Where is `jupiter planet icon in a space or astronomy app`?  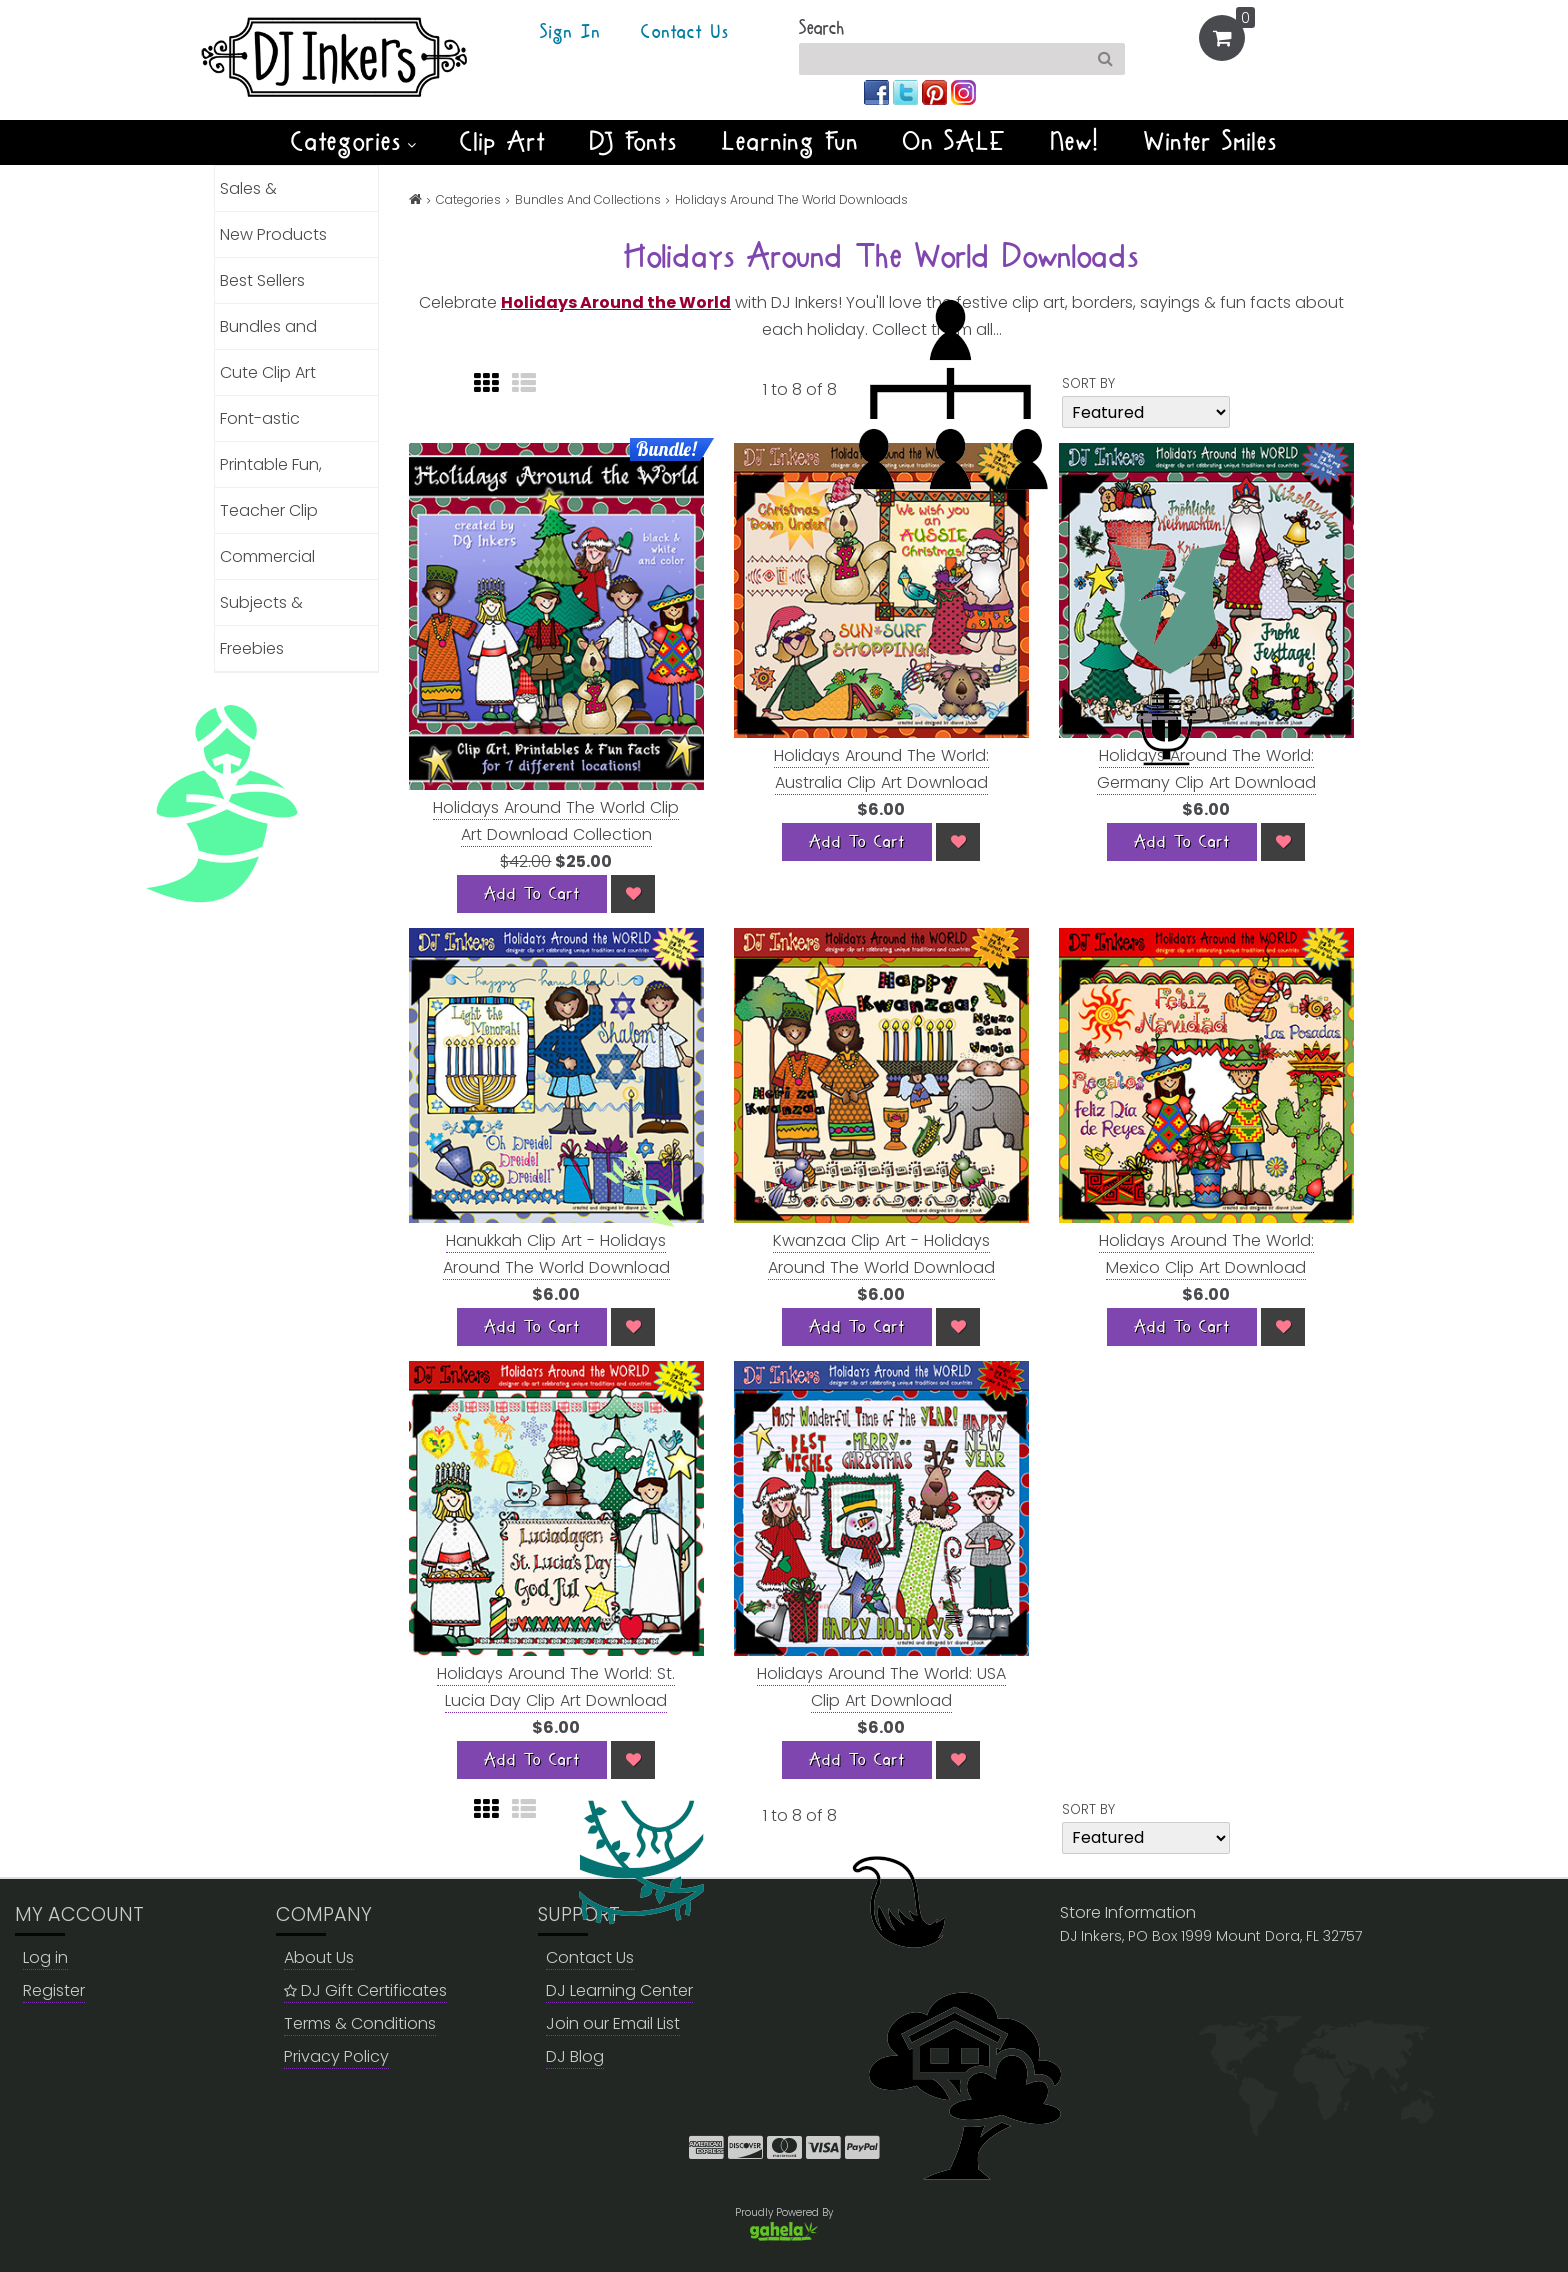
jupiter planet icon in a space or astronomy app is located at coordinates (954, 1617).